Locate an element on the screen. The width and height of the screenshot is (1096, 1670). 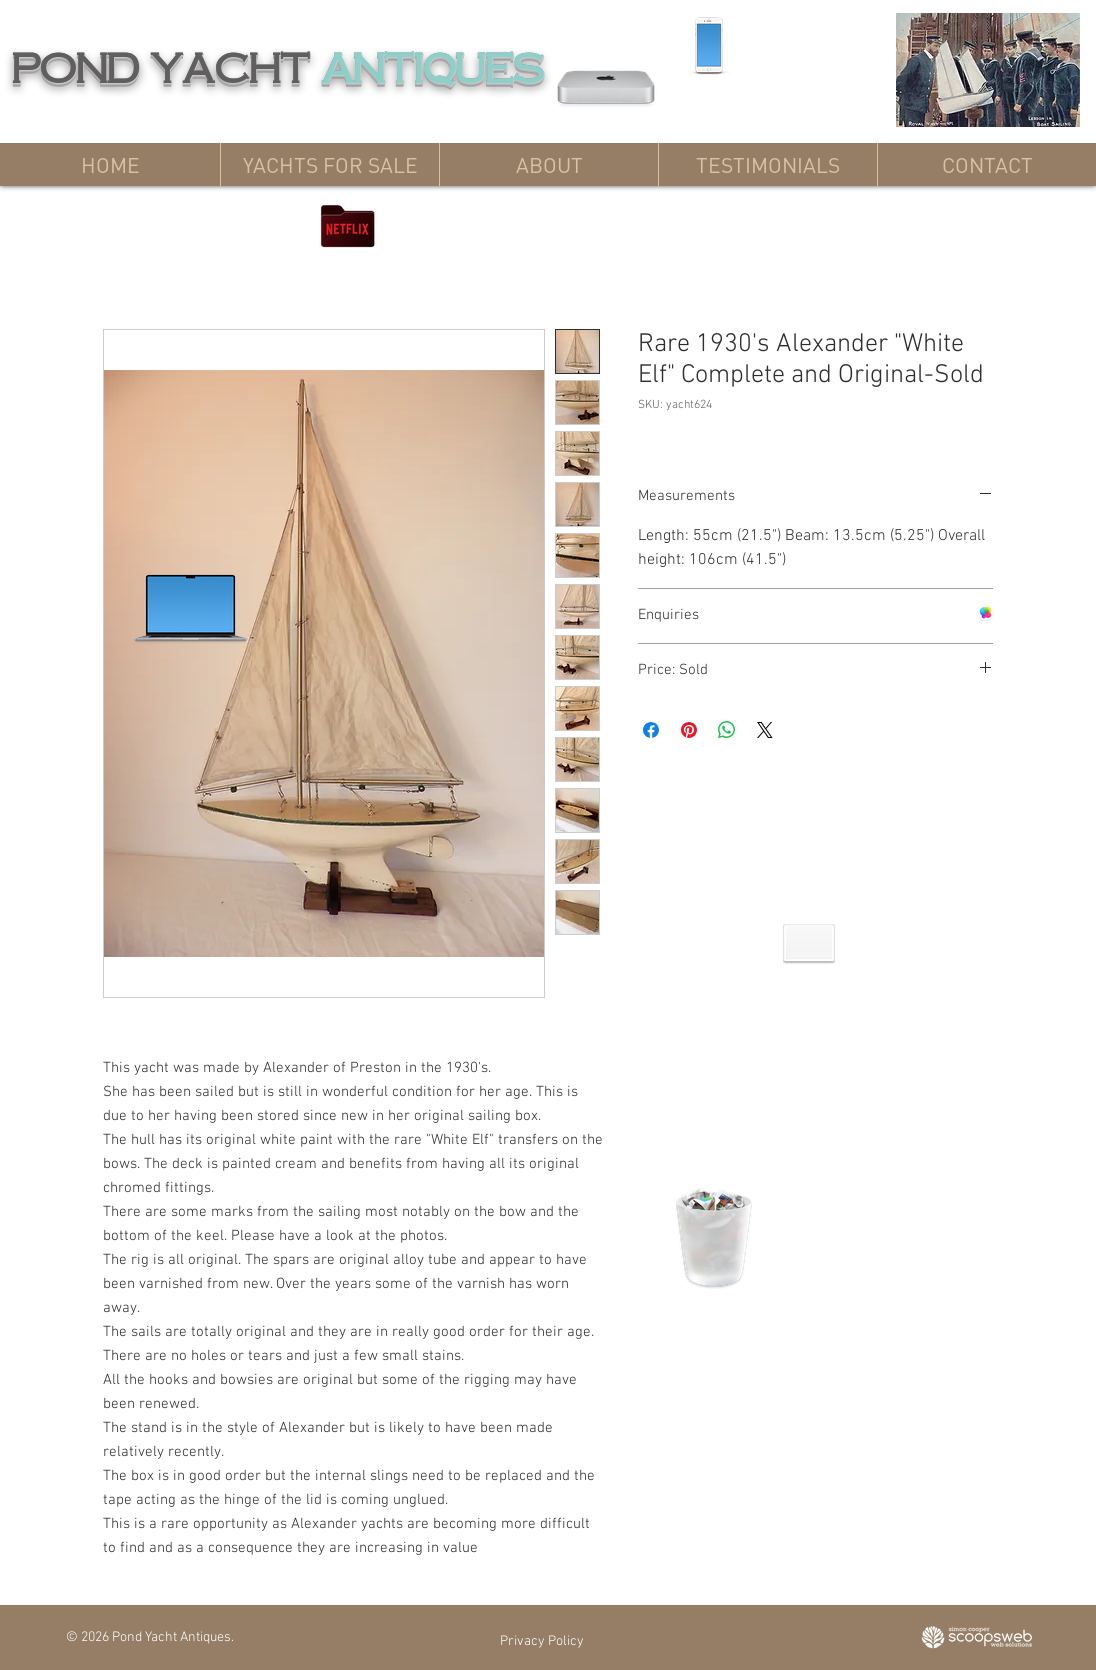
represents a connected mac mini device is located at coordinates (606, 87).